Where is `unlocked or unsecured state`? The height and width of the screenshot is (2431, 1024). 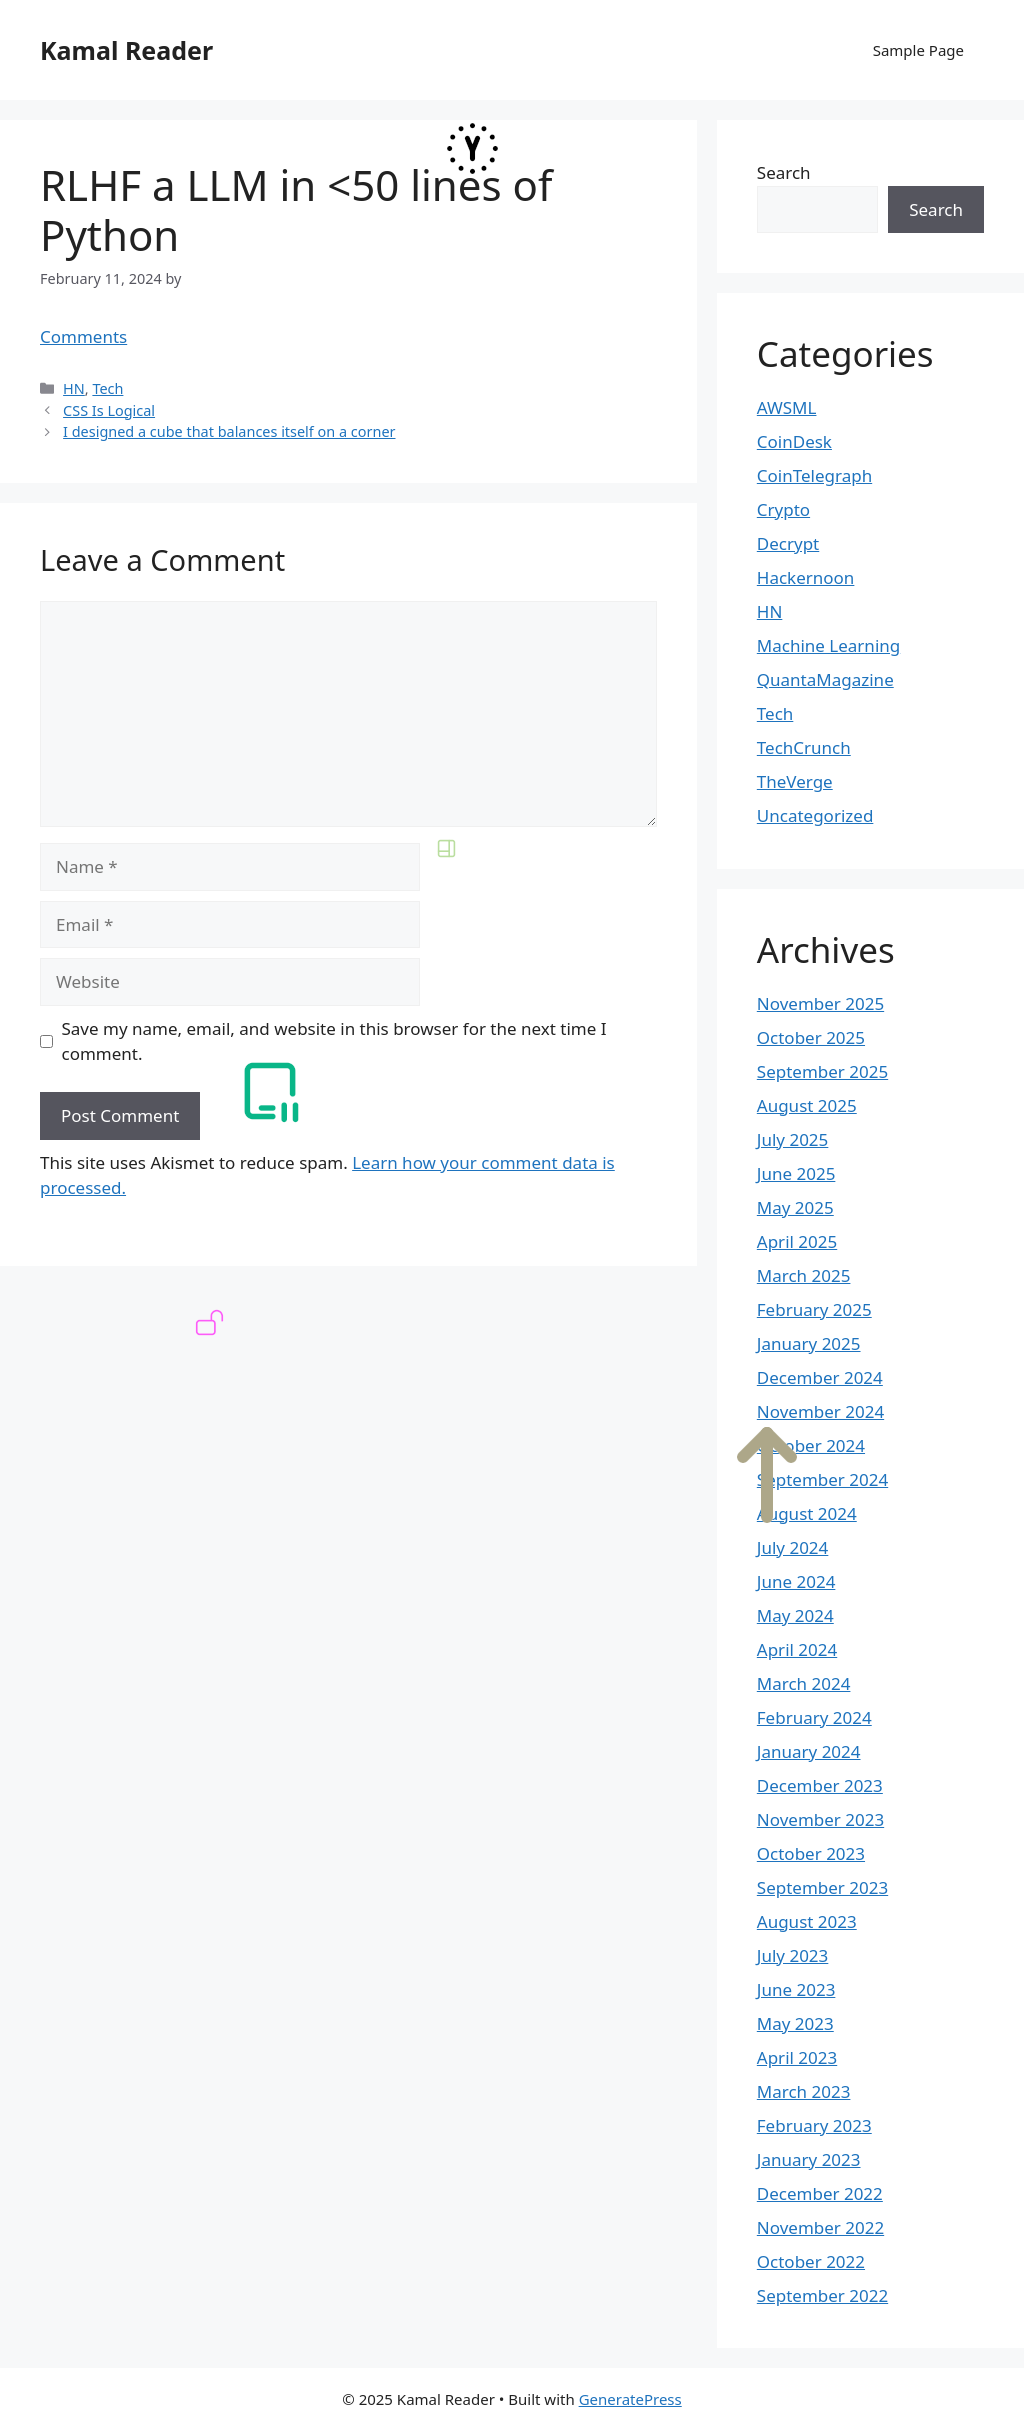 unlocked or unsecured state is located at coordinates (209, 1322).